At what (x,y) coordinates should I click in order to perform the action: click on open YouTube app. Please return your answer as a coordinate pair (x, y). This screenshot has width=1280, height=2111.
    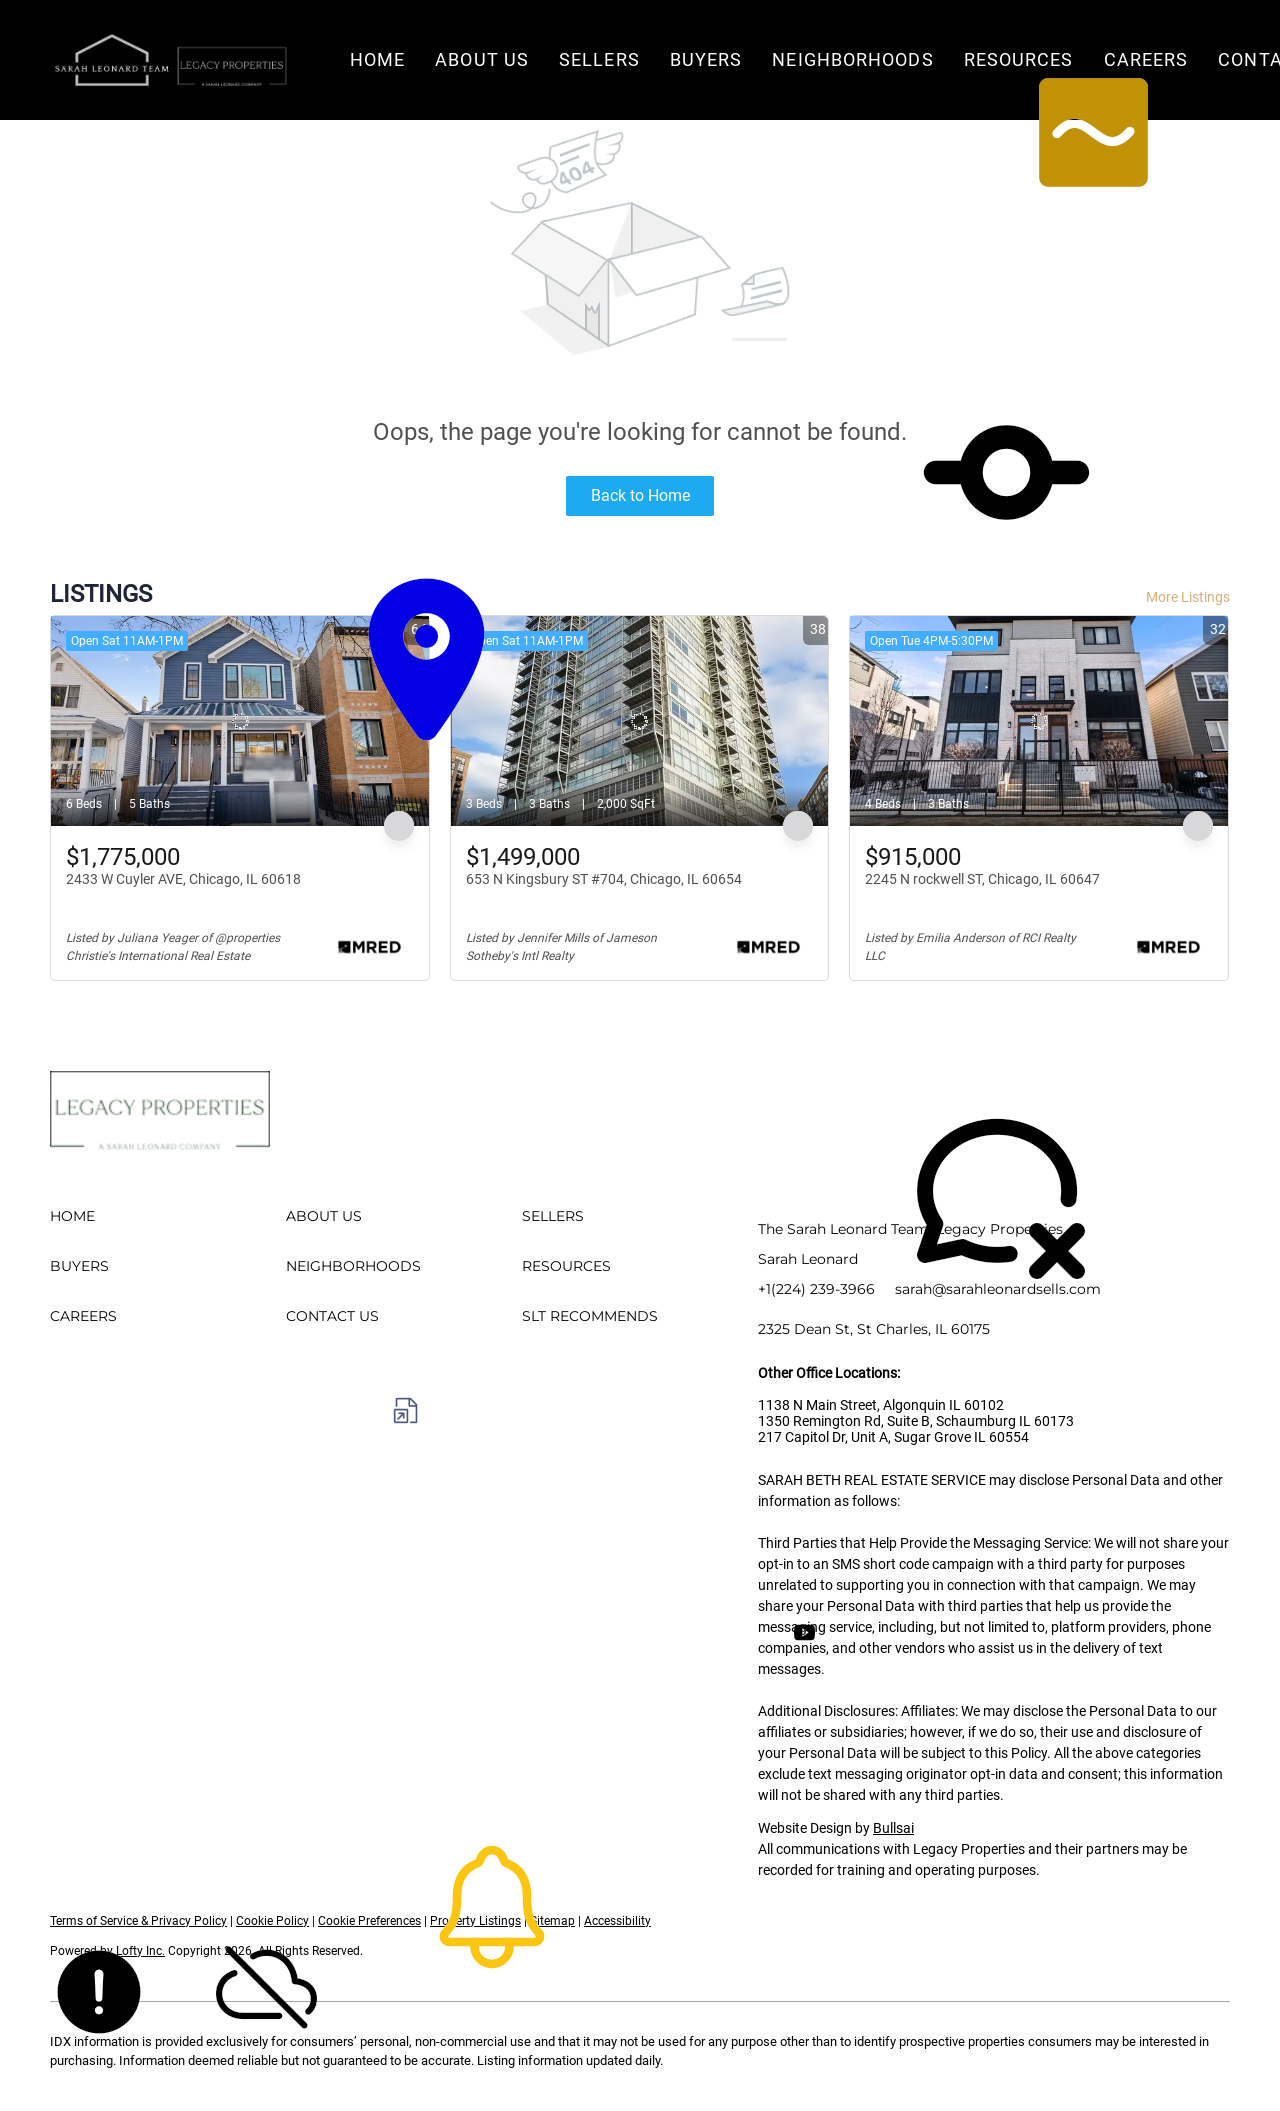
    Looking at the image, I should click on (804, 1632).